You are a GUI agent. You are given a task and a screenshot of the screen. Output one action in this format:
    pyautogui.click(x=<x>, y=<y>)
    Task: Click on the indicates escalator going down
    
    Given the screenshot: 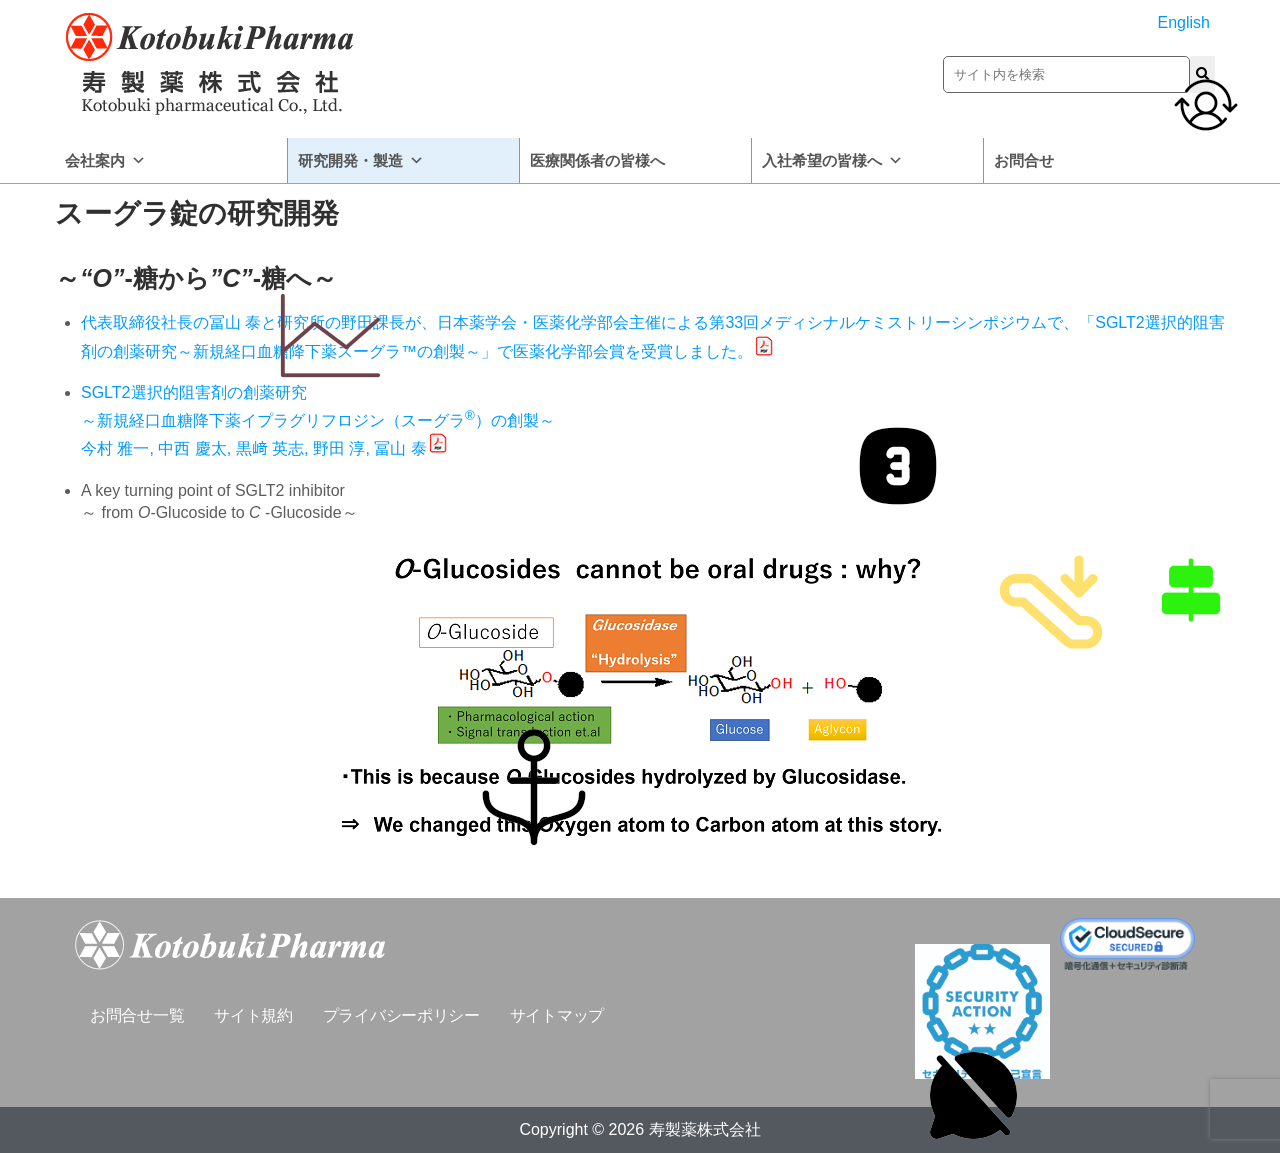 What is the action you would take?
    pyautogui.click(x=1051, y=602)
    